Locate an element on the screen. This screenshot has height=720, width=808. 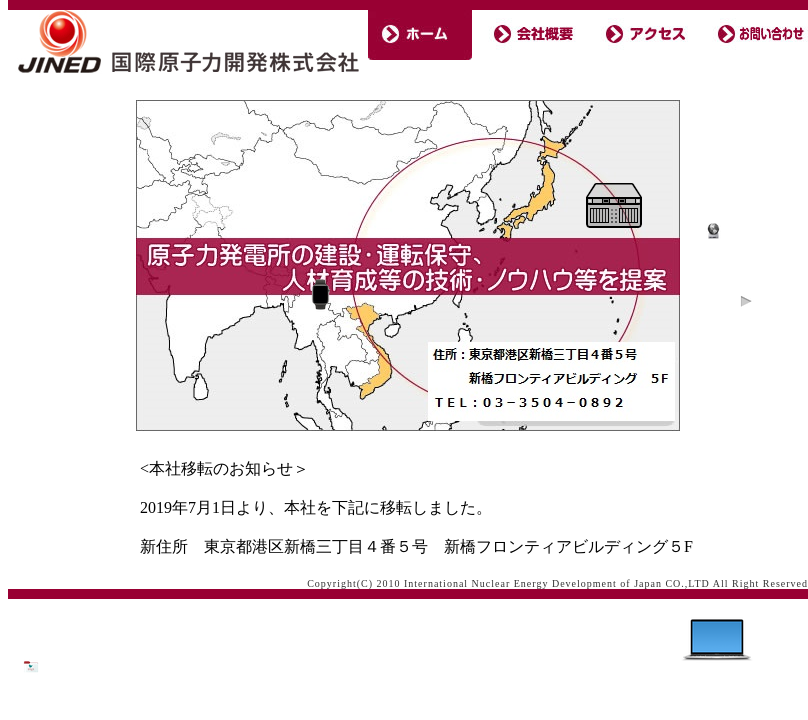
apple watch series 6 device icon is located at coordinates (320, 294).